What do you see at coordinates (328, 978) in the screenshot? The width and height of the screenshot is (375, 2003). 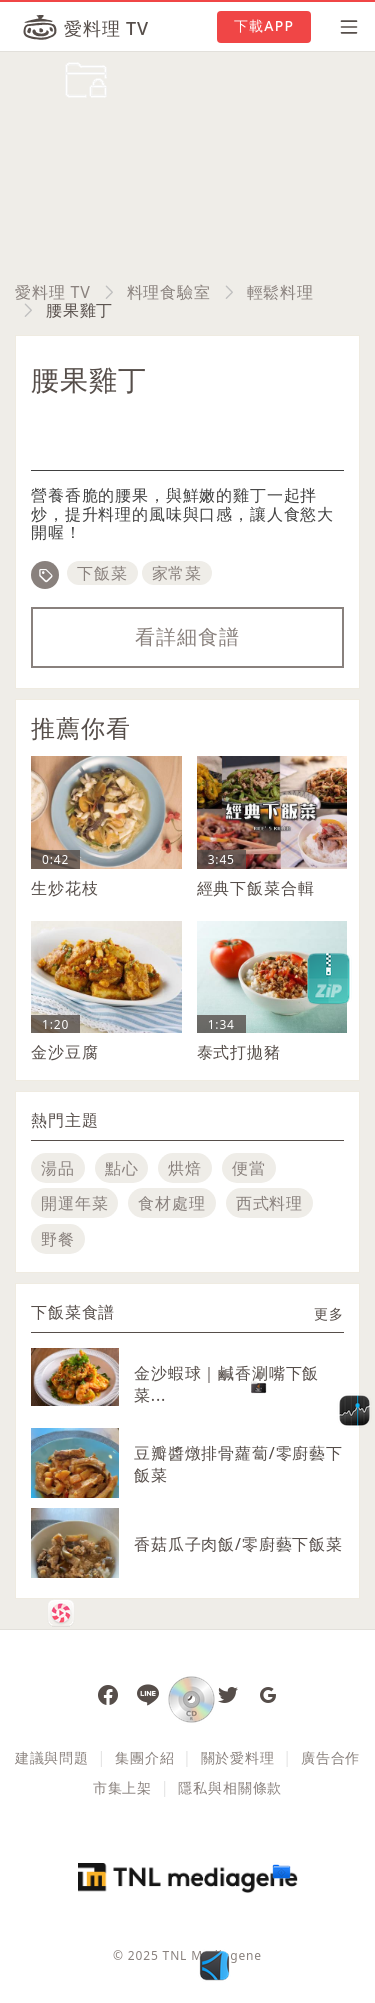 I see `compressed zip file` at bounding box center [328, 978].